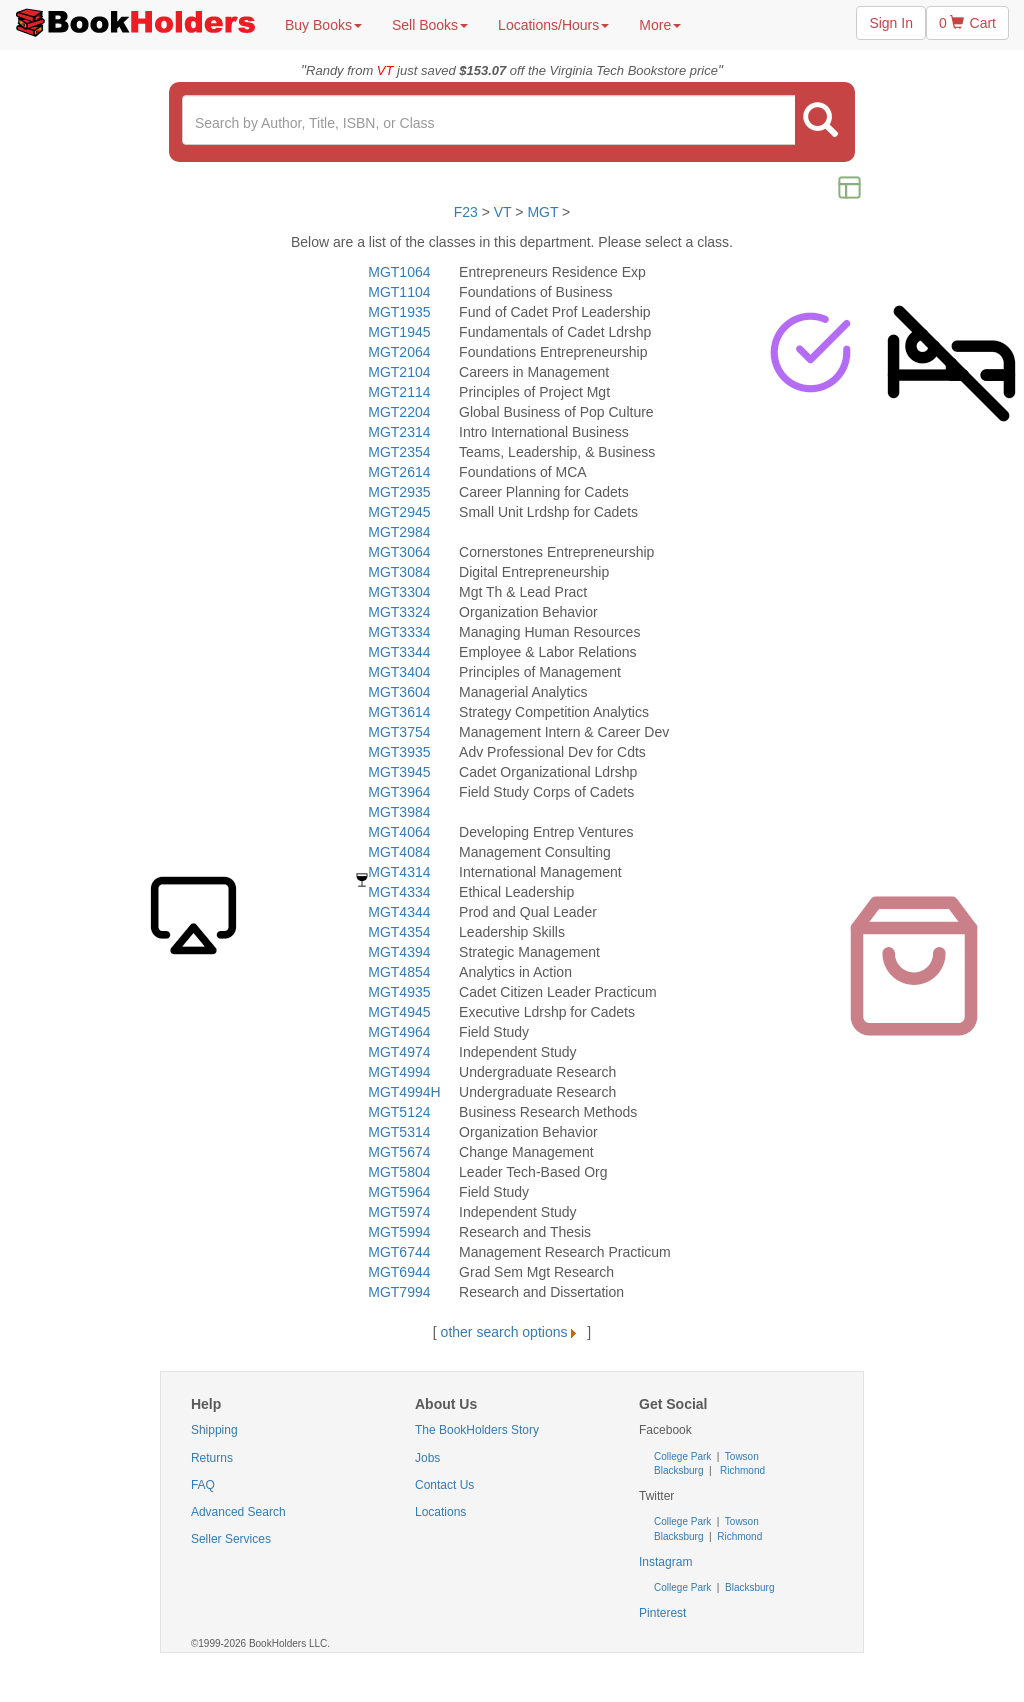 The width and height of the screenshot is (1024, 1702). I want to click on change page layout or view, so click(849, 187).